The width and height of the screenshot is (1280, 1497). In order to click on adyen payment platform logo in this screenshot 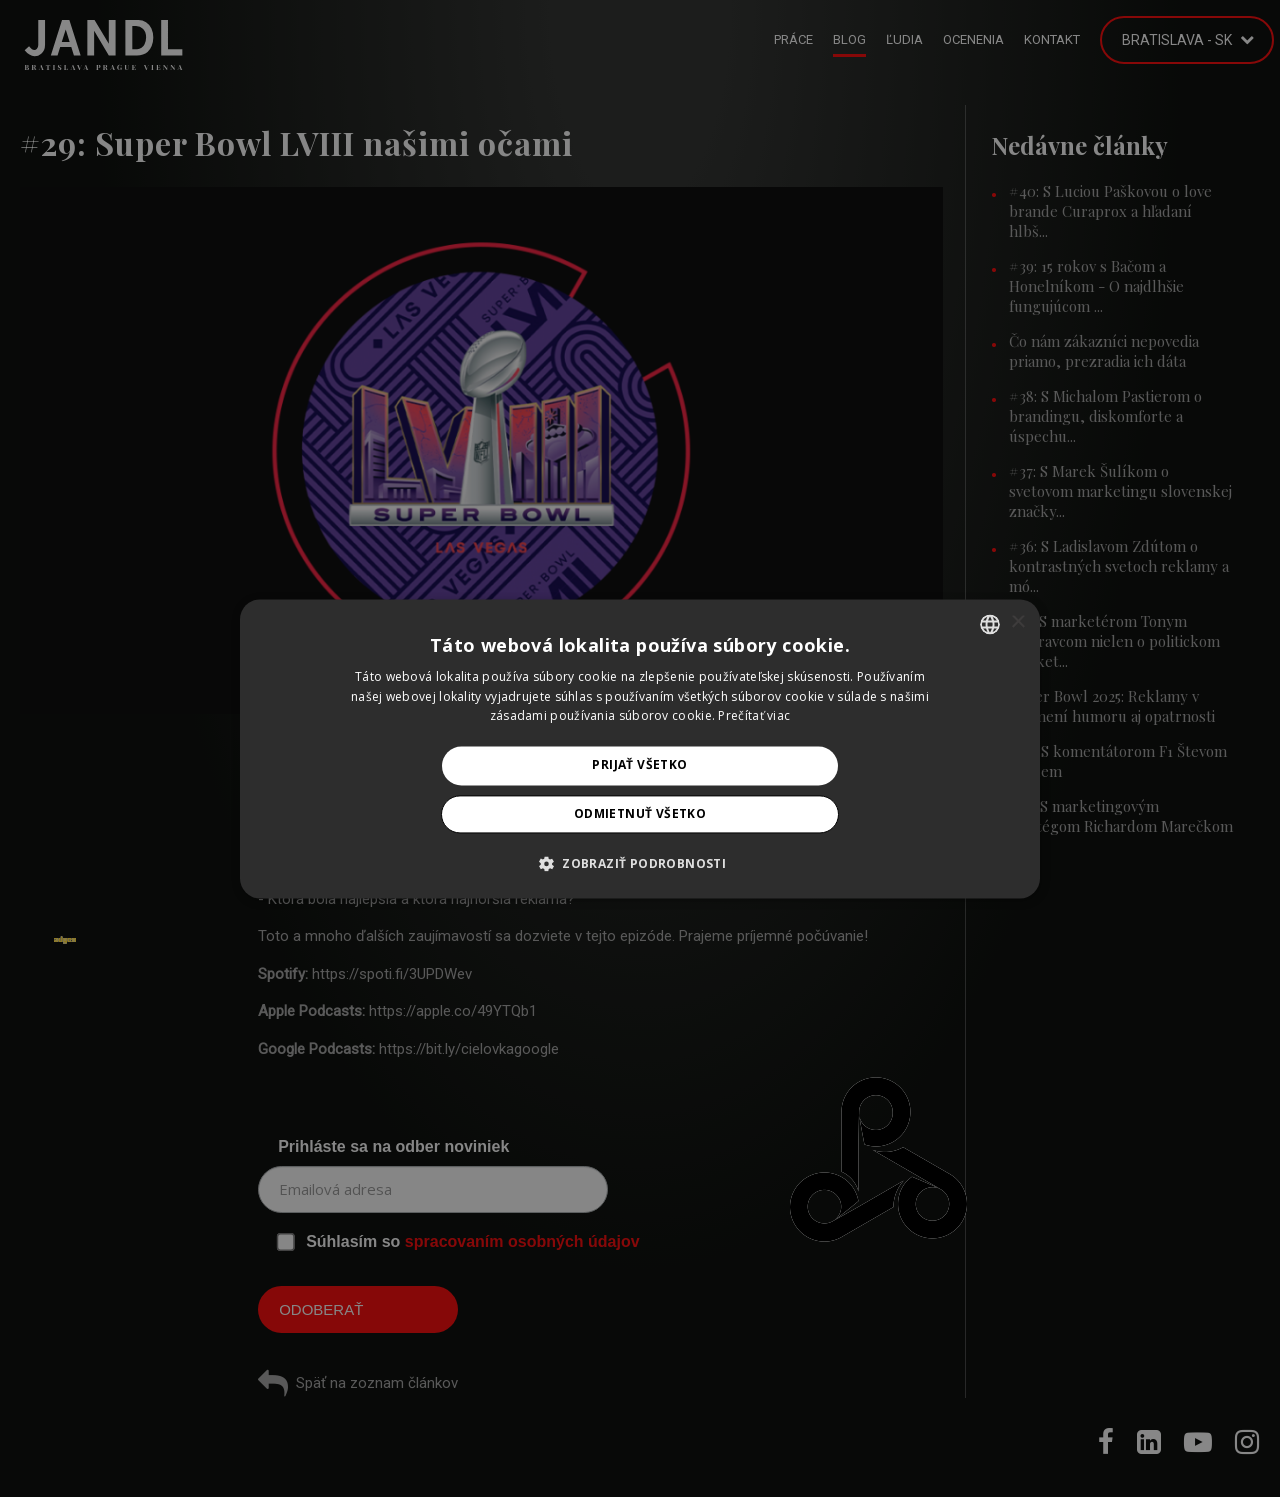, I will do `click(65, 940)`.